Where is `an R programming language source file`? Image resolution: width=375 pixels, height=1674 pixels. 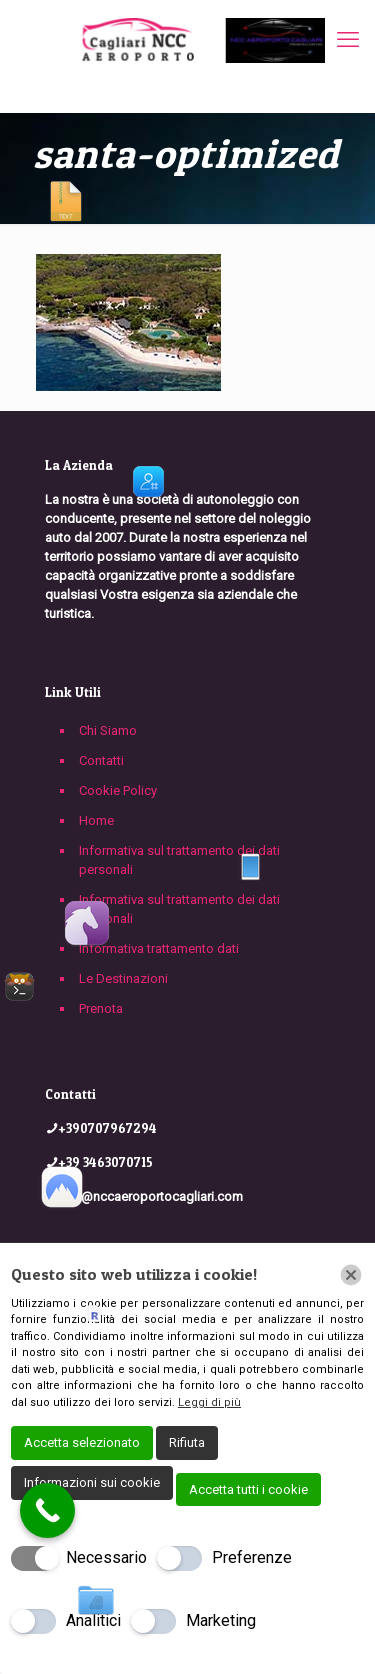
an R programming language source file is located at coordinates (94, 1313).